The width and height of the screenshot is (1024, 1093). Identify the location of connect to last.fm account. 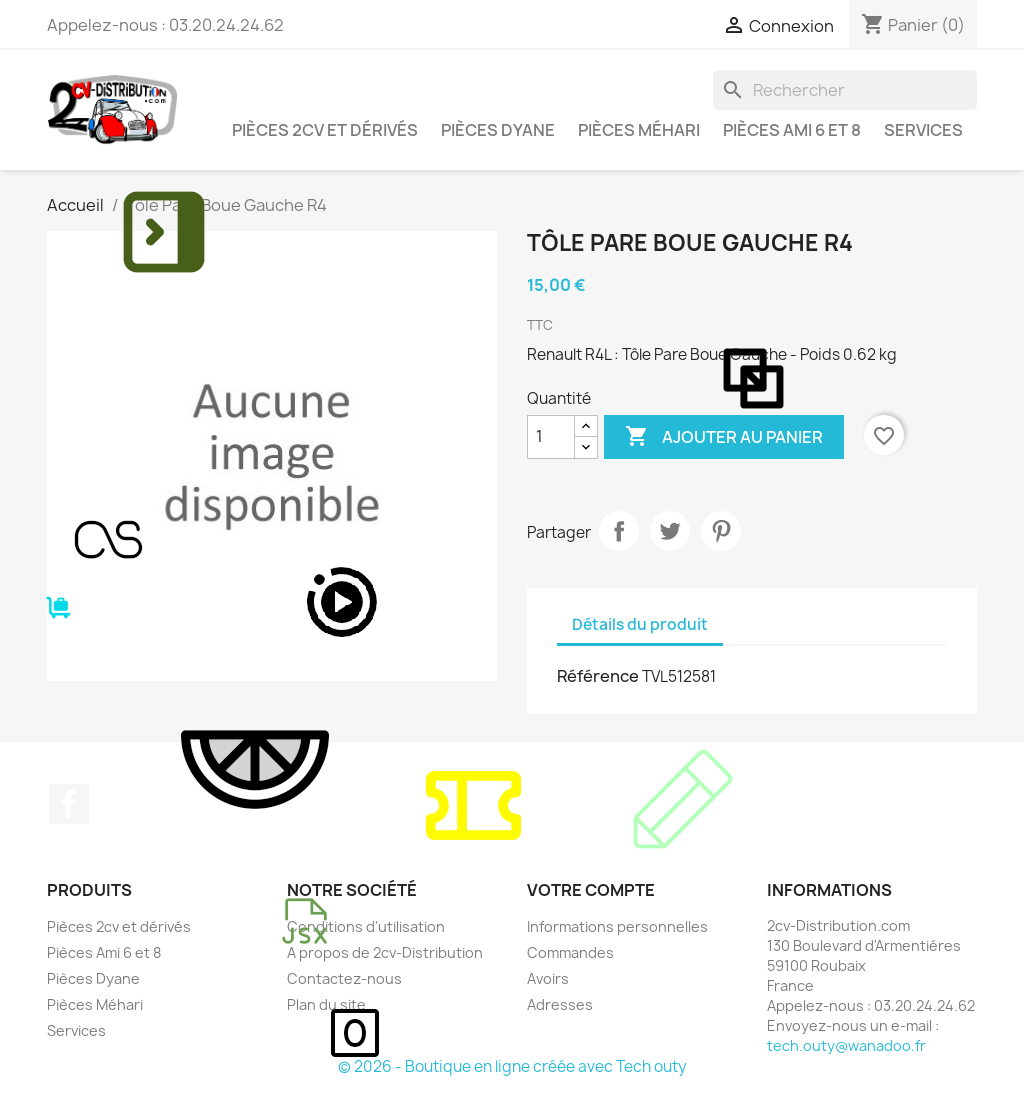
(108, 538).